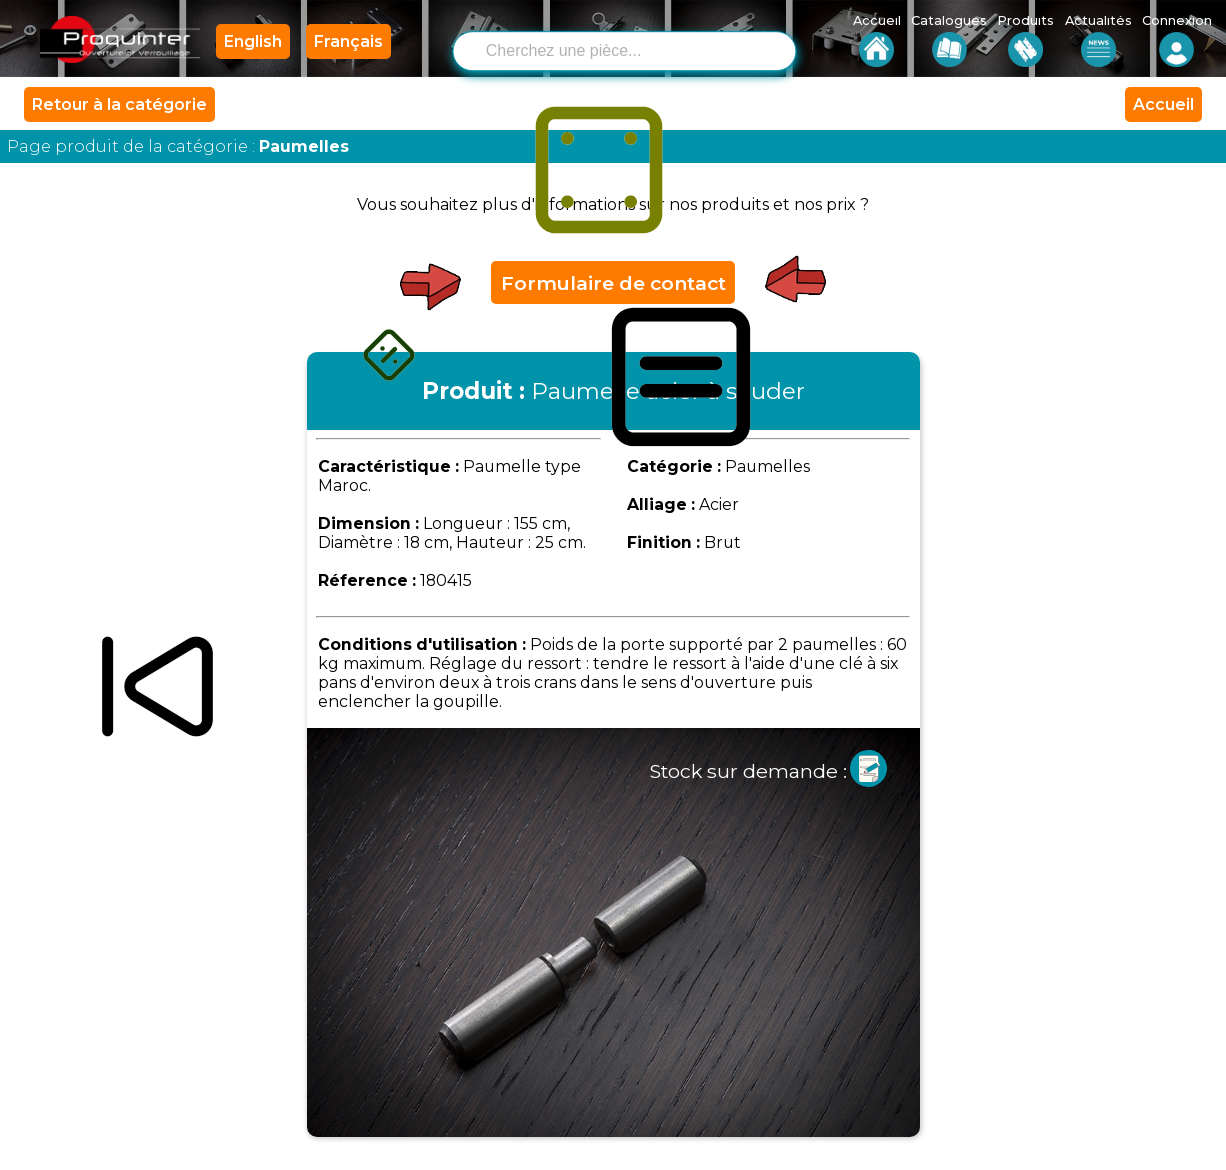 The width and height of the screenshot is (1226, 1170). What do you see at coordinates (157, 686) in the screenshot?
I see `skip to previous track` at bounding box center [157, 686].